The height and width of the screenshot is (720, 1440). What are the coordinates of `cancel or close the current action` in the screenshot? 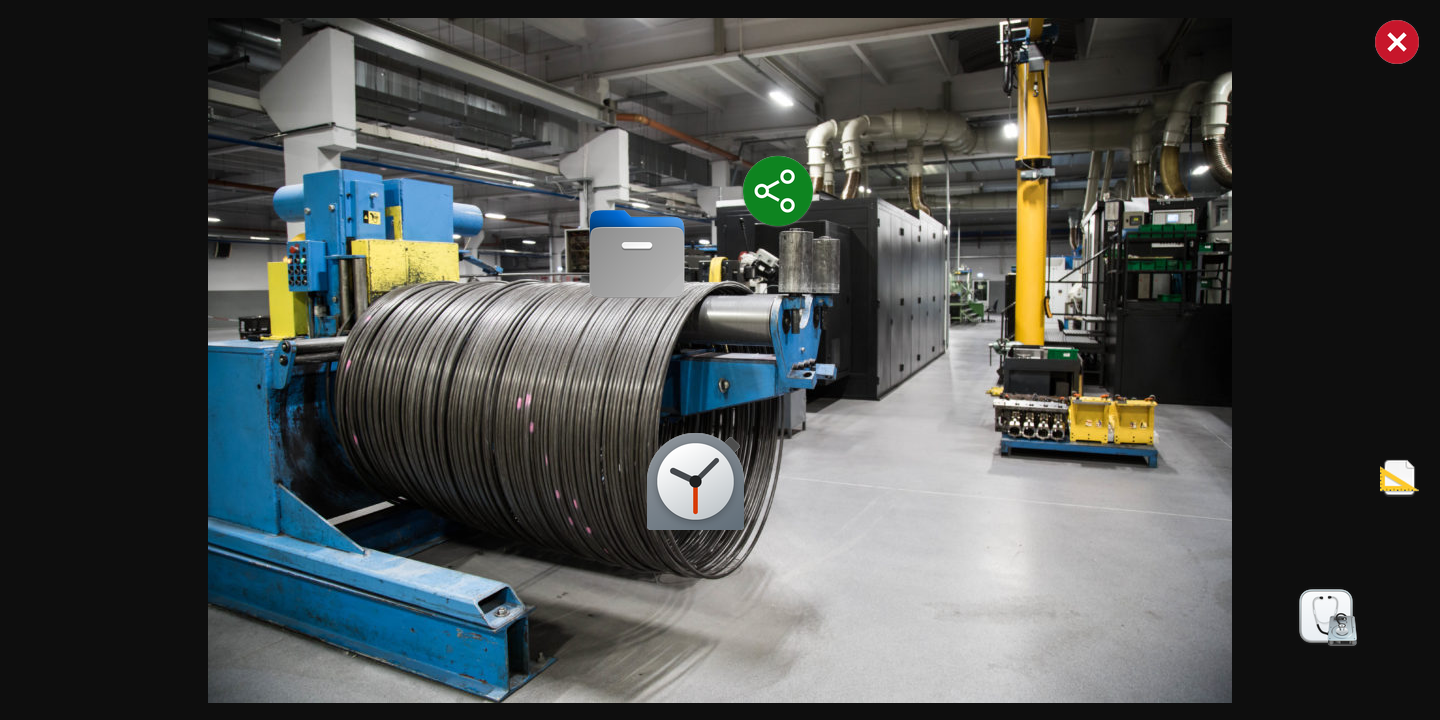 It's located at (1397, 42).